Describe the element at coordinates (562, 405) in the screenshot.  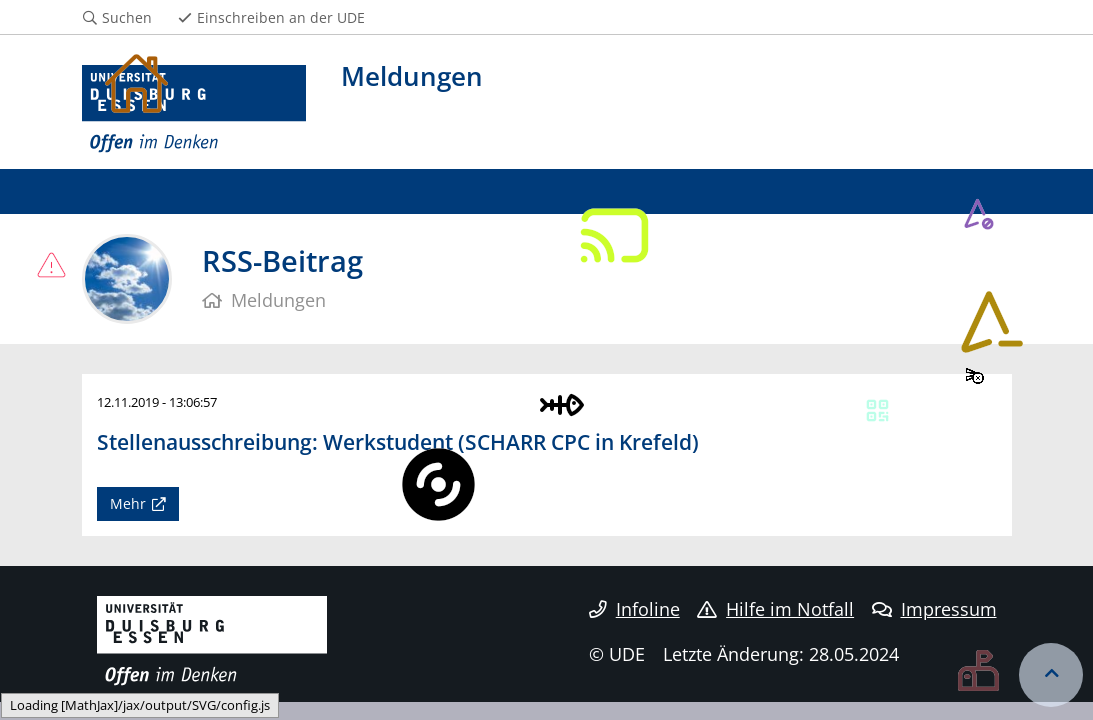
I see `indicates empty or consumed content` at that location.